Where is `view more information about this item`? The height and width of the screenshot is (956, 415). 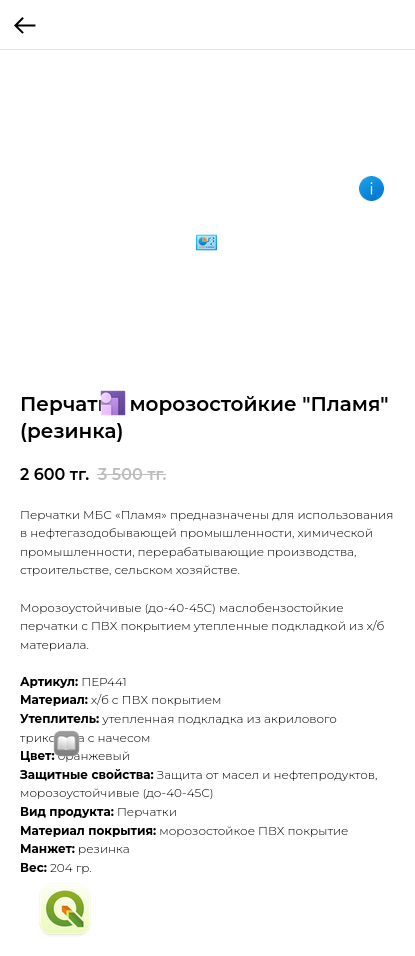 view more information about this item is located at coordinates (371, 188).